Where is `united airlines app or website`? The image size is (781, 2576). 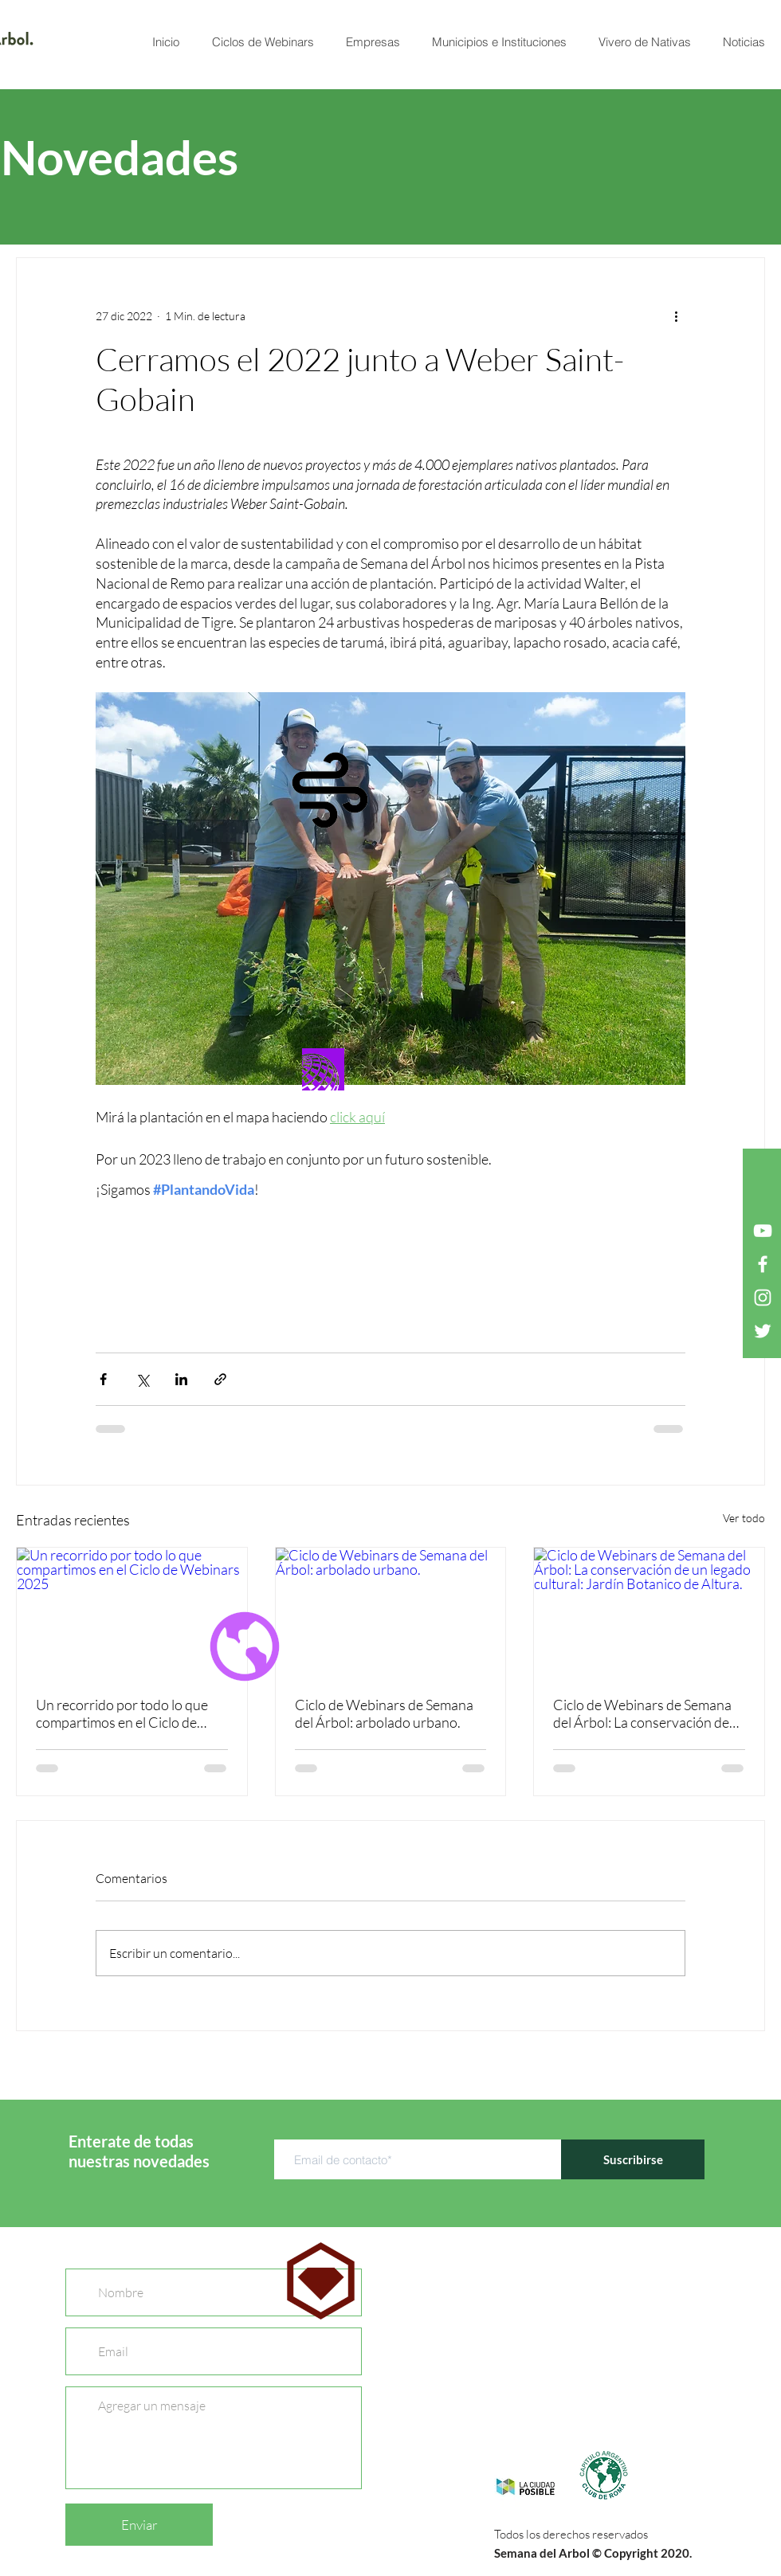
united airlines app or website is located at coordinates (323, 1069).